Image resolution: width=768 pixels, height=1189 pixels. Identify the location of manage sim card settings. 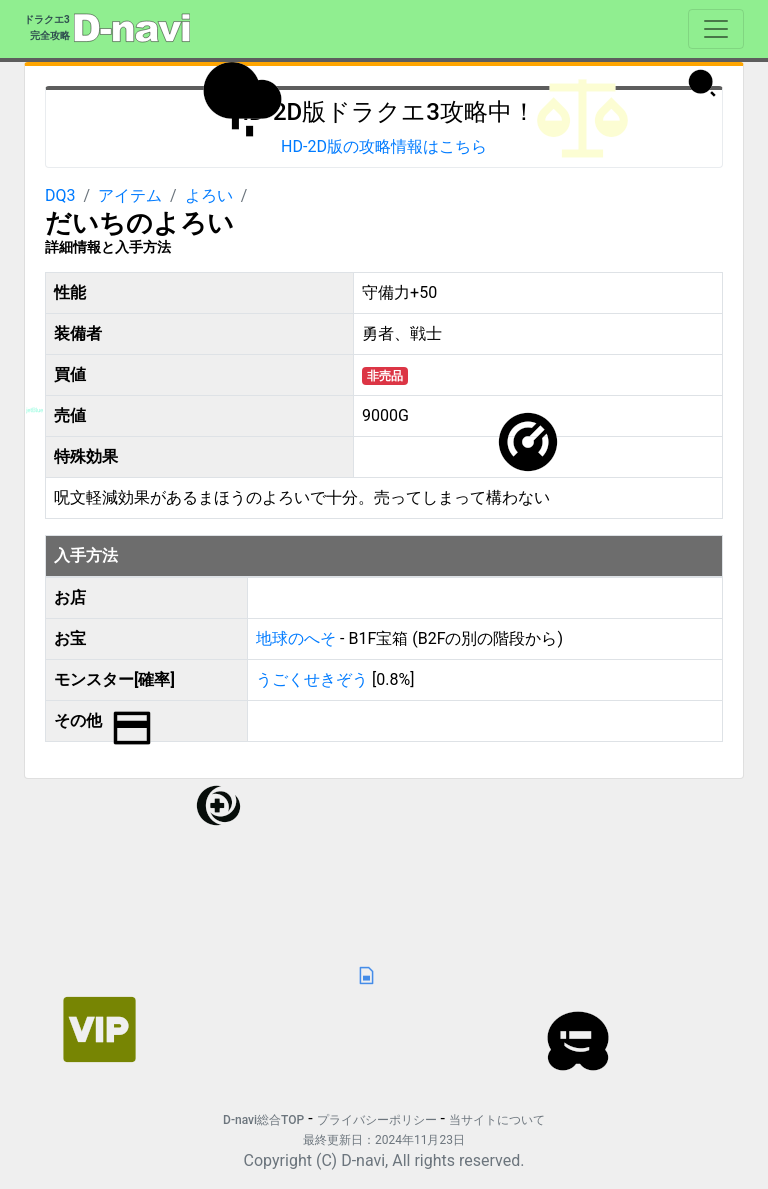
(366, 975).